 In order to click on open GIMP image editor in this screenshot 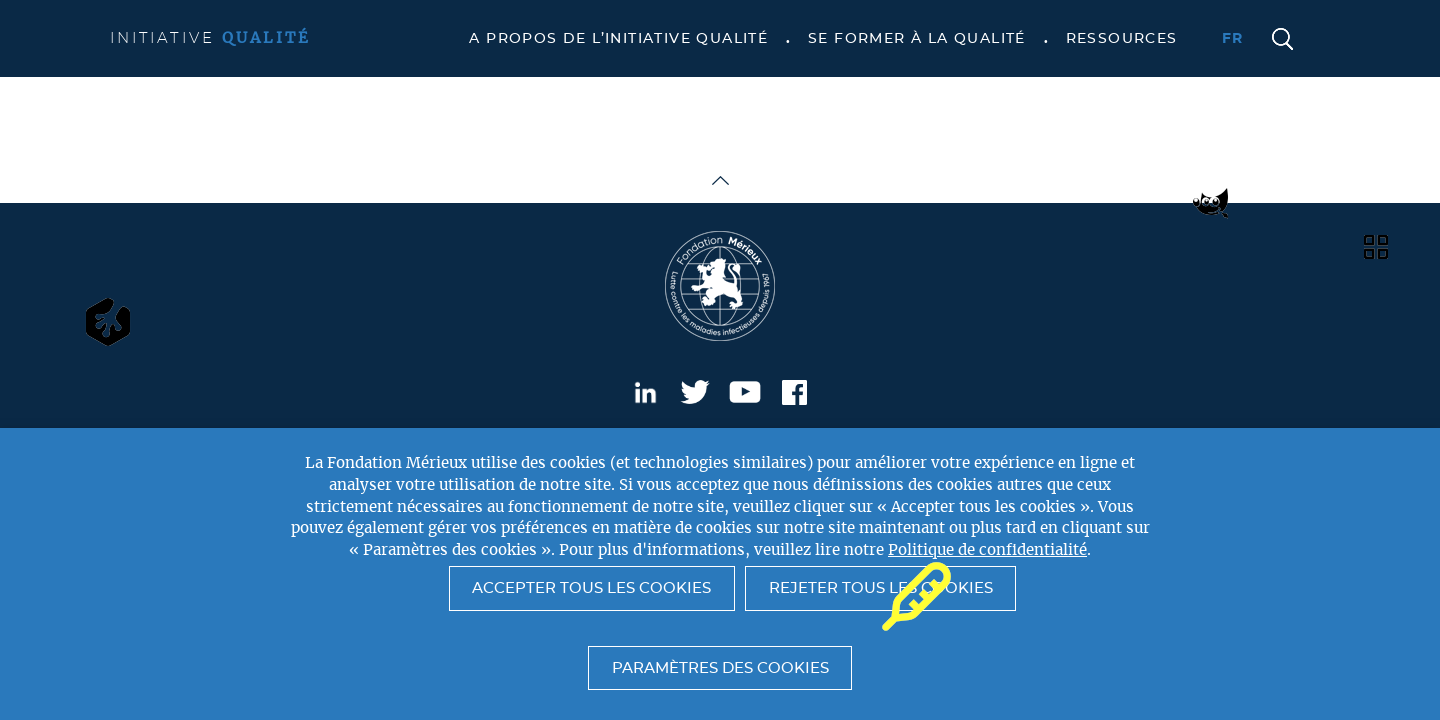, I will do `click(1210, 203)`.